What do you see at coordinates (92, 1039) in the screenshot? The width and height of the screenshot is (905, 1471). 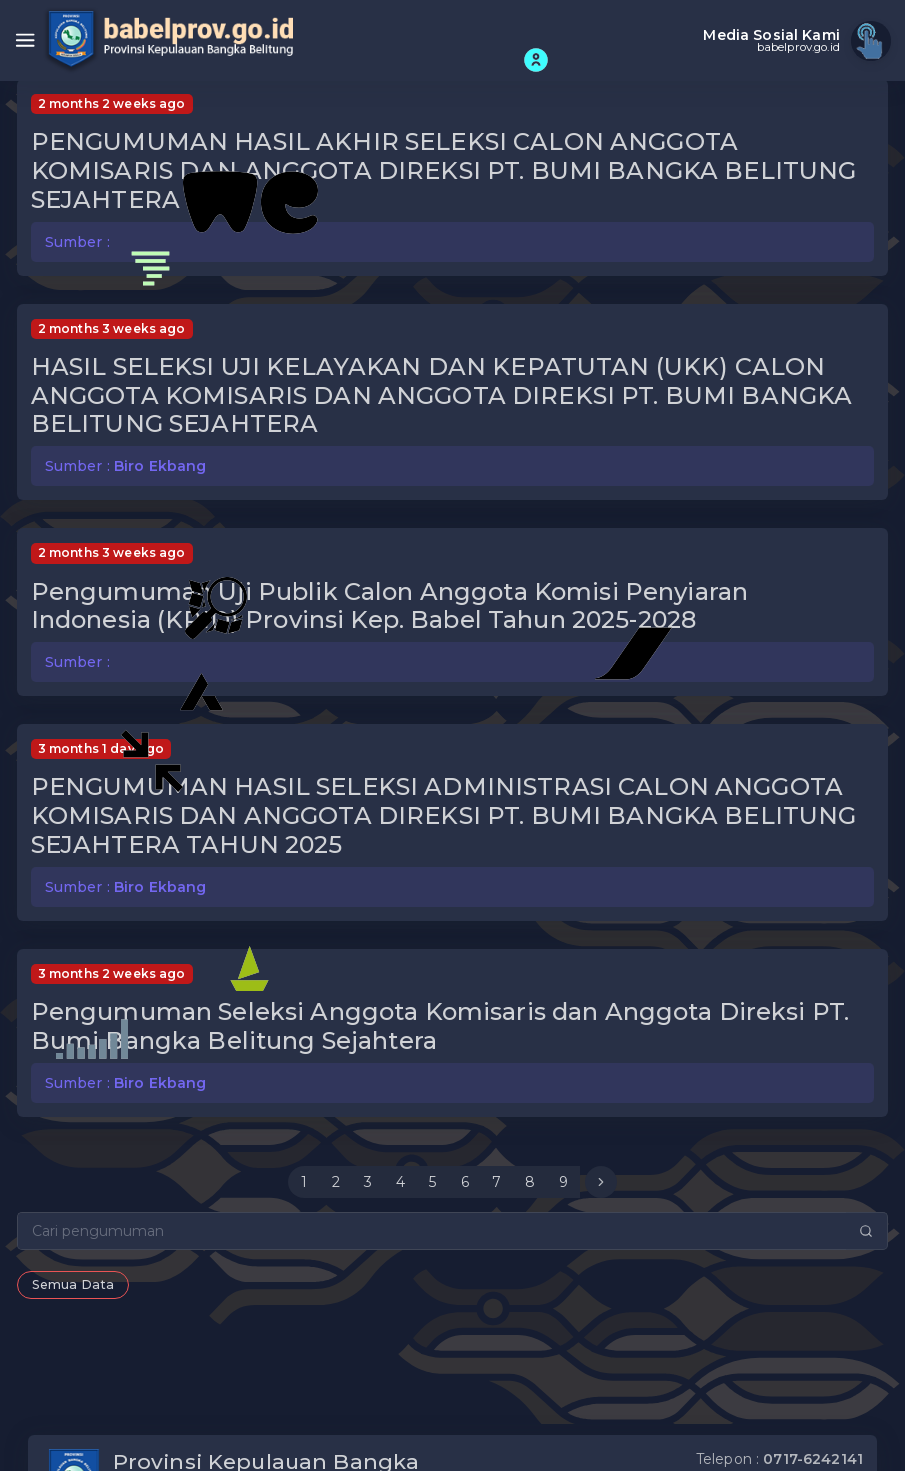 I see `view Social Blade analytics` at bounding box center [92, 1039].